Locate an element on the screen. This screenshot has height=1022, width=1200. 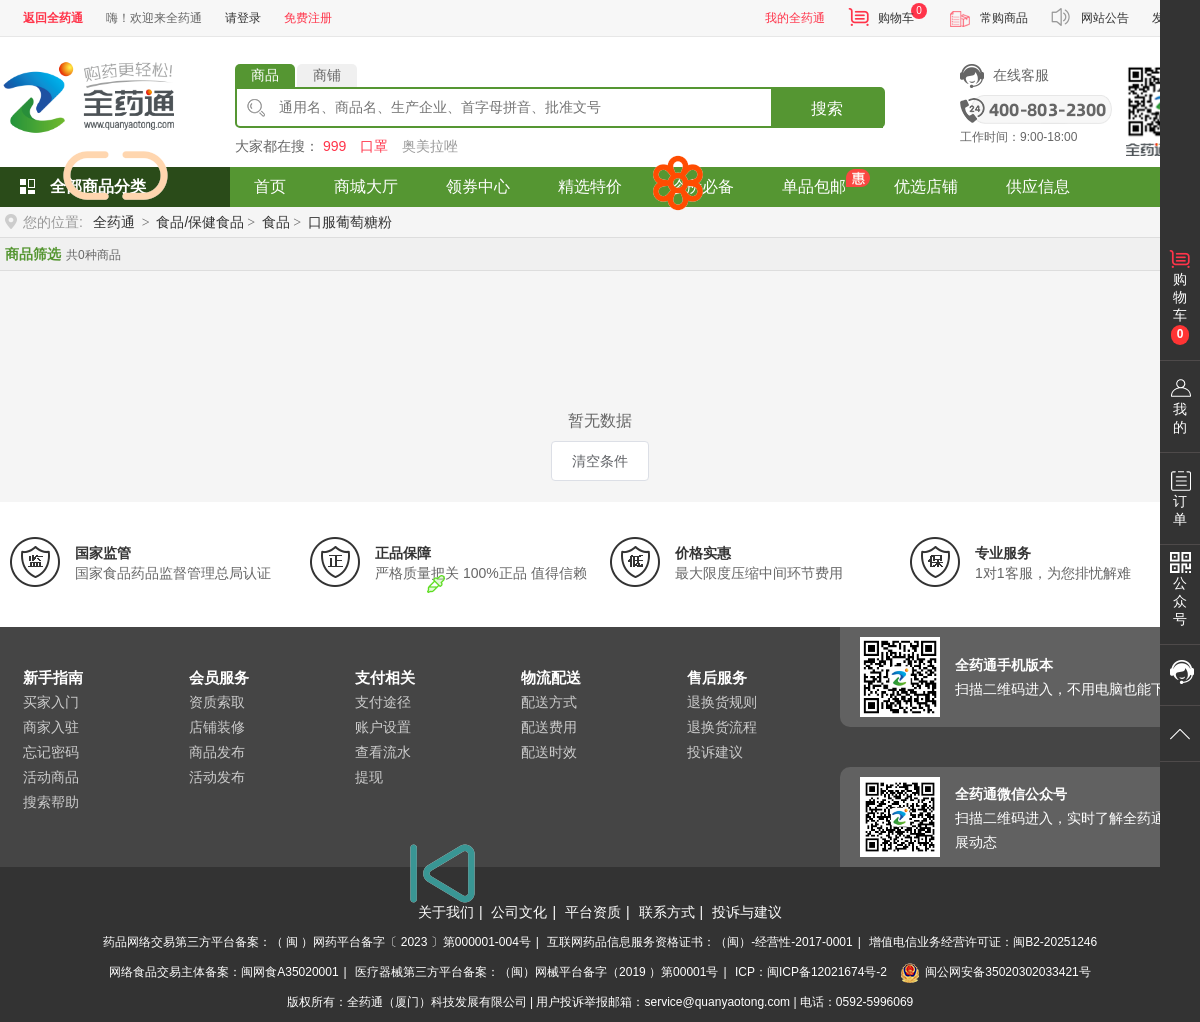
access garden or plant-related features is located at coordinates (678, 183).